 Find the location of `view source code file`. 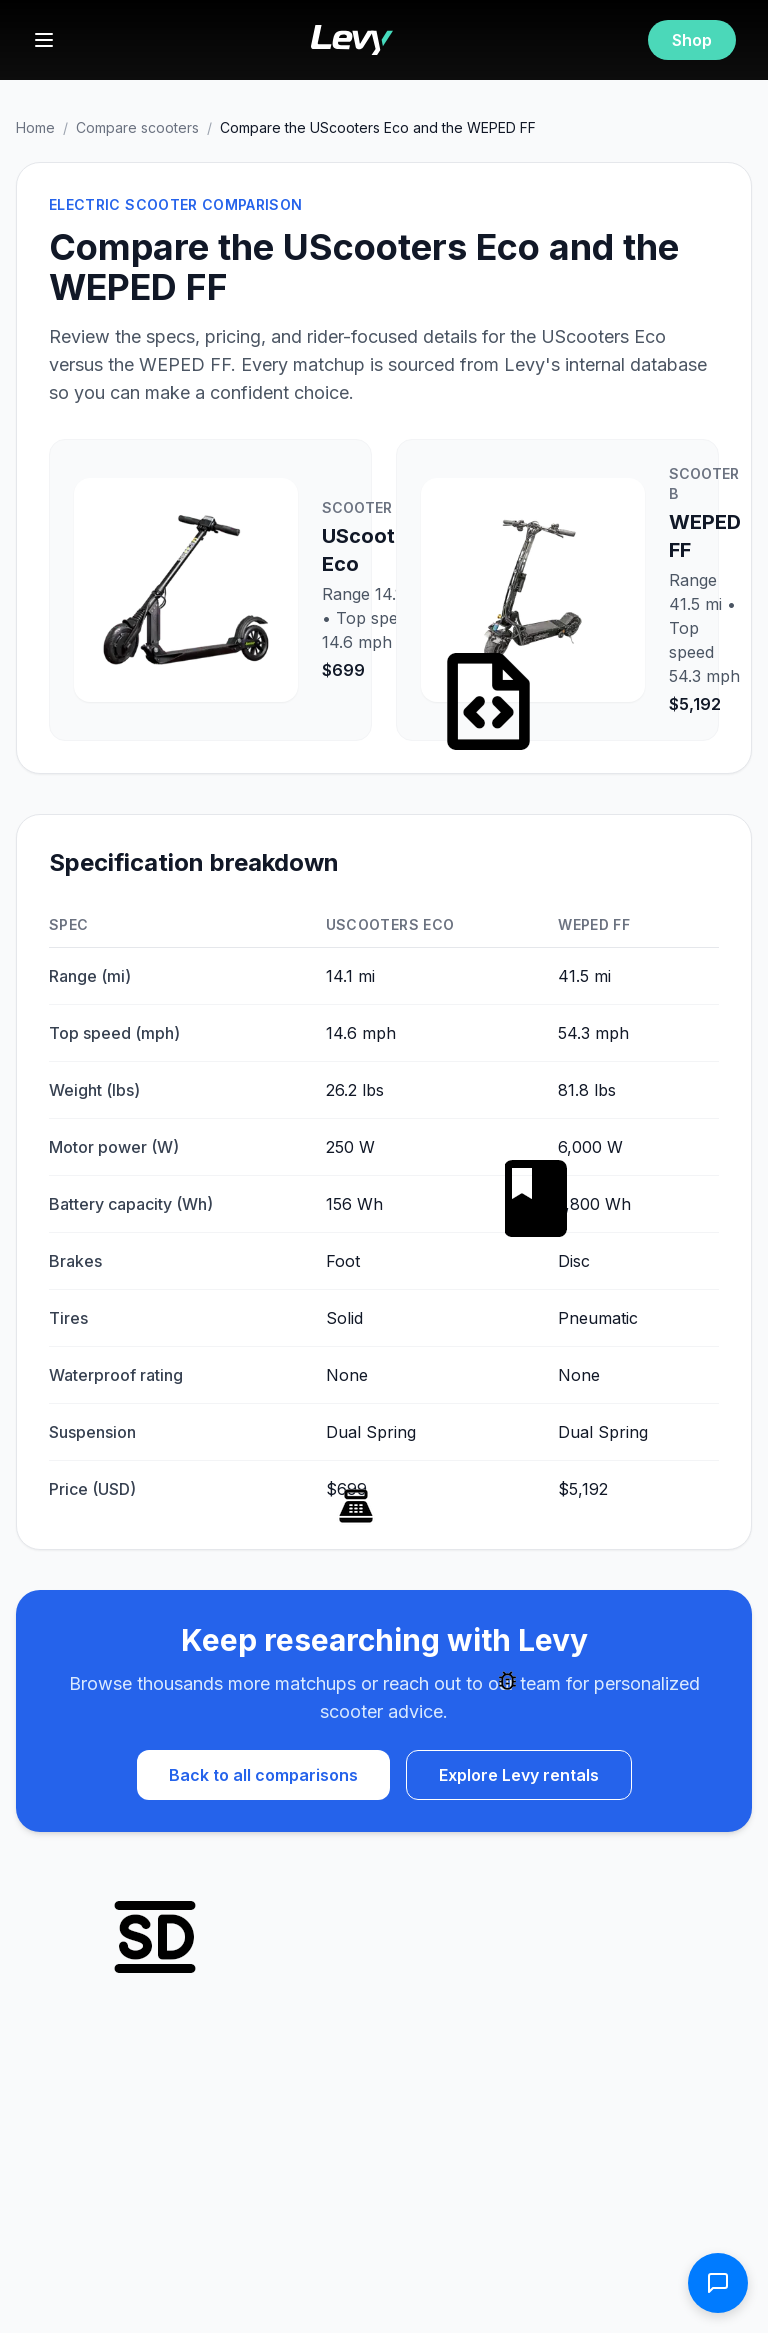

view source code file is located at coordinates (488, 701).